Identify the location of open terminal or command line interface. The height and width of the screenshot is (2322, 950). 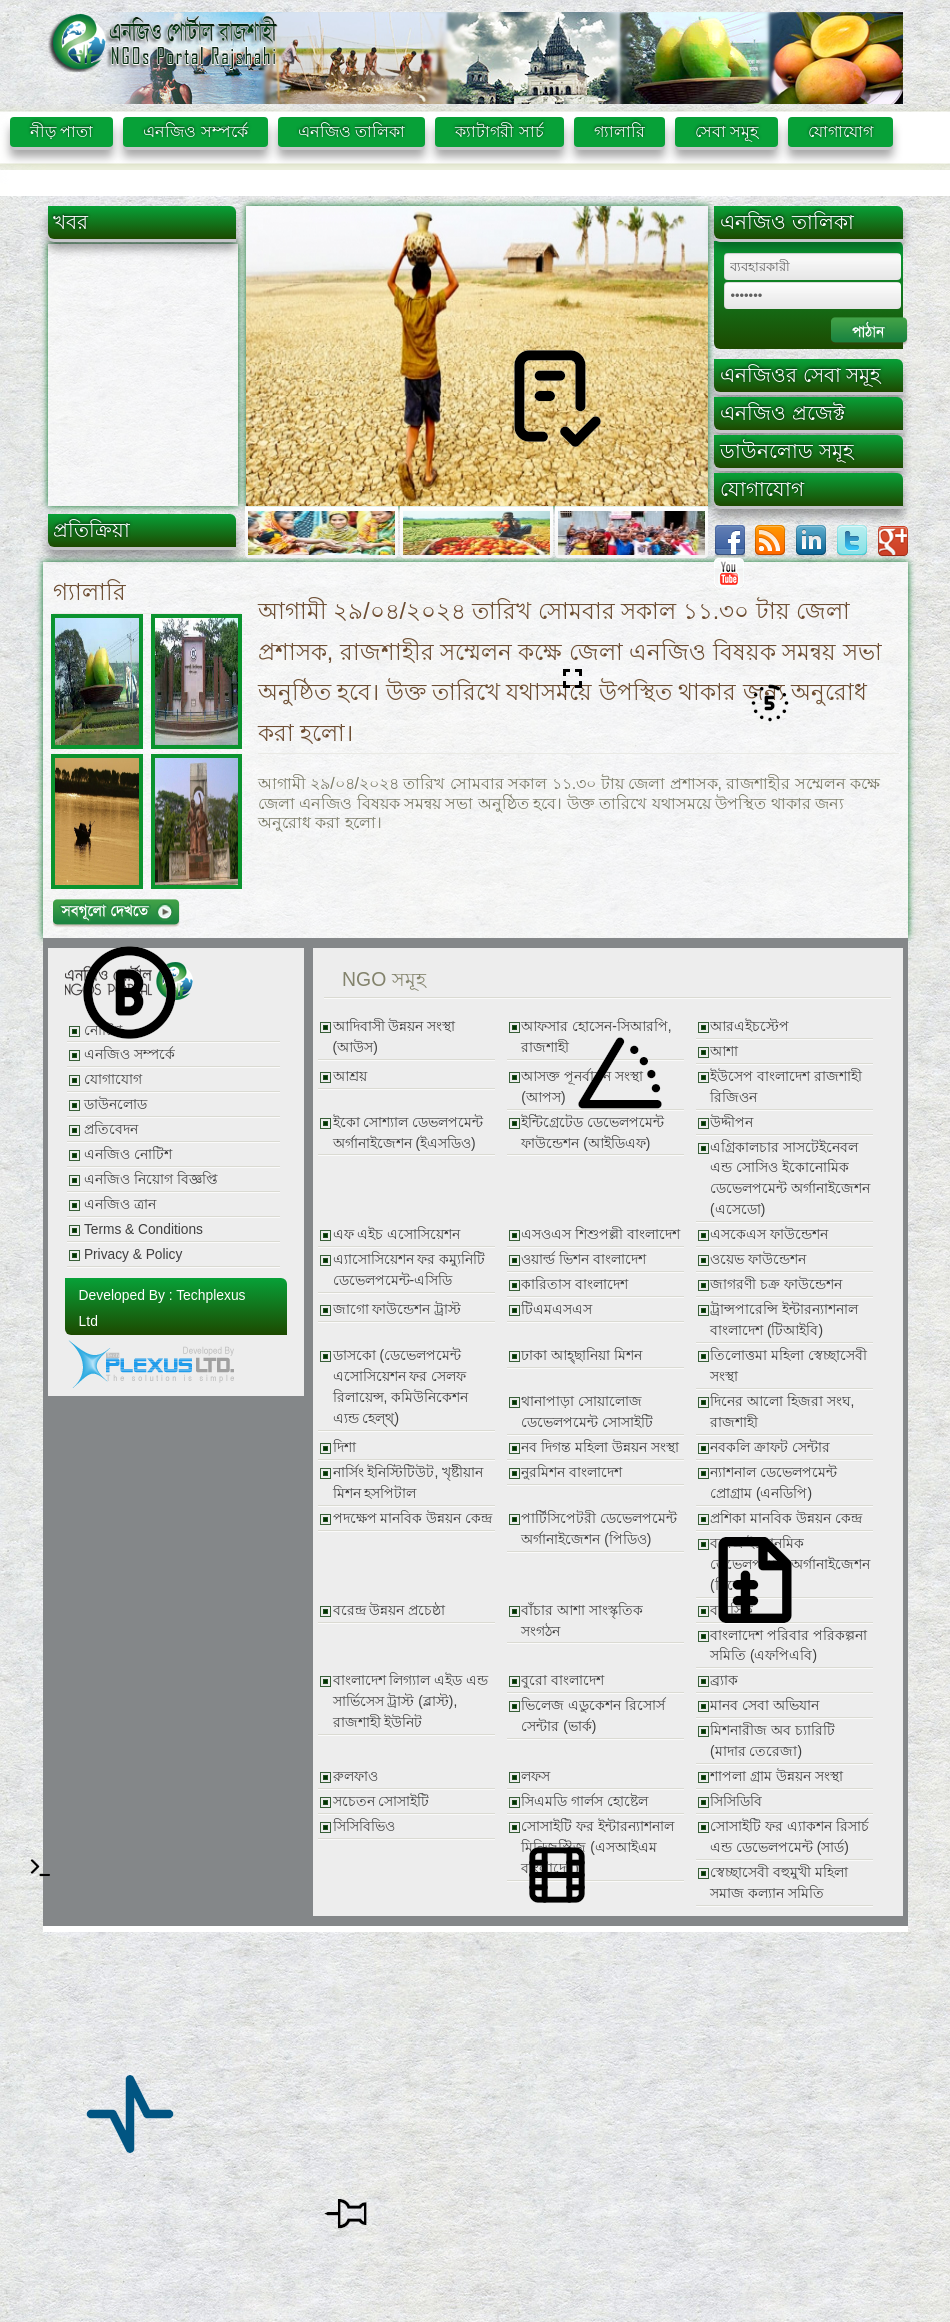
(40, 1866).